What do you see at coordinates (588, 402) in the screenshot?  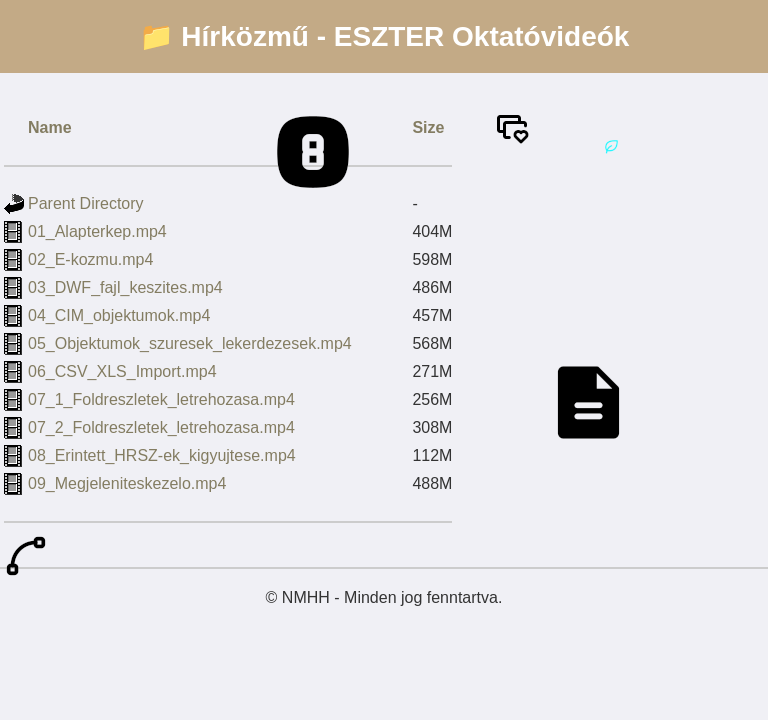 I see `view document contents` at bounding box center [588, 402].